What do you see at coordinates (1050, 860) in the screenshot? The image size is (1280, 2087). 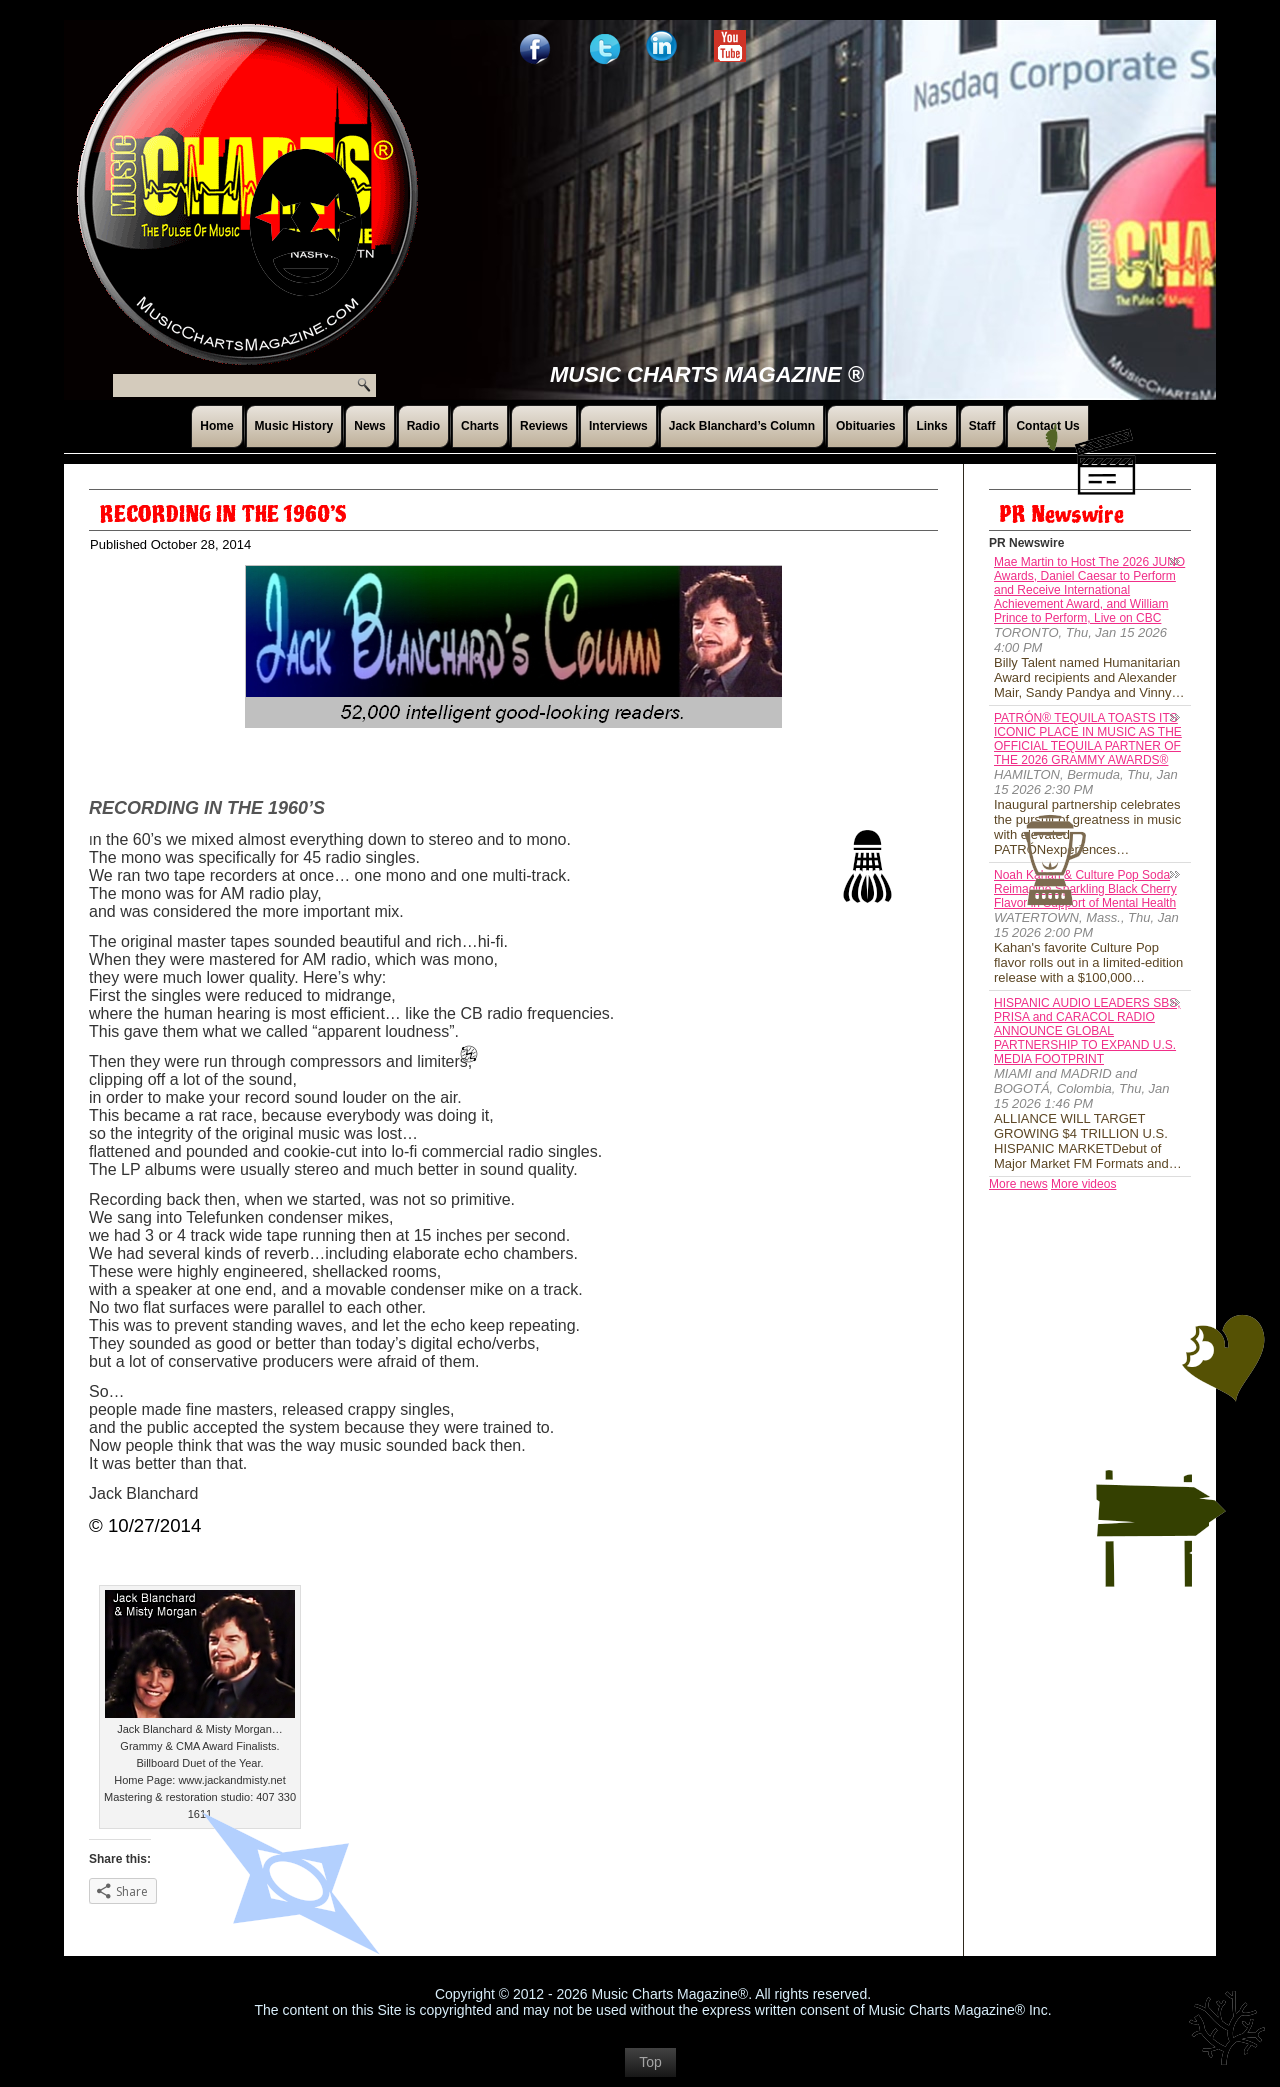 I see `access blending or mixing tools` at bounding box center [1050, 860].